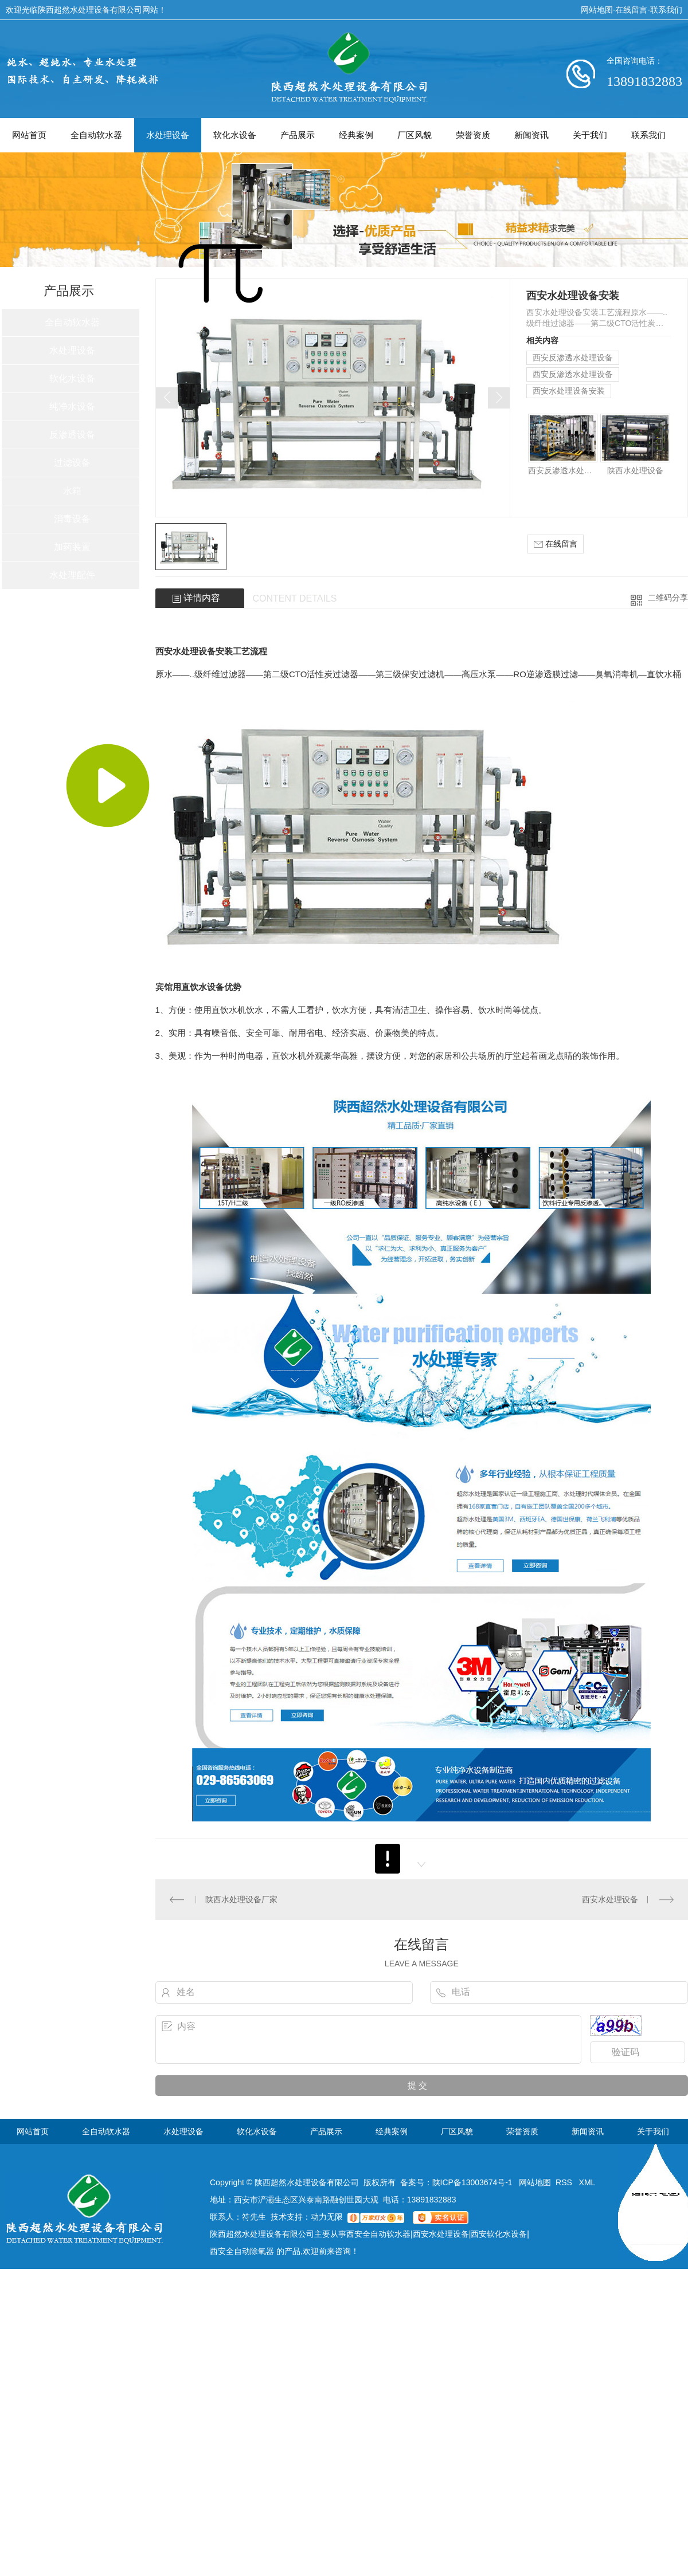 Image resolution: width=688 pixels, height=2576 pixels. Describe the element at coordinates (495, 1703) in the screenshot. I see `access pet-related features or settings` at that location.